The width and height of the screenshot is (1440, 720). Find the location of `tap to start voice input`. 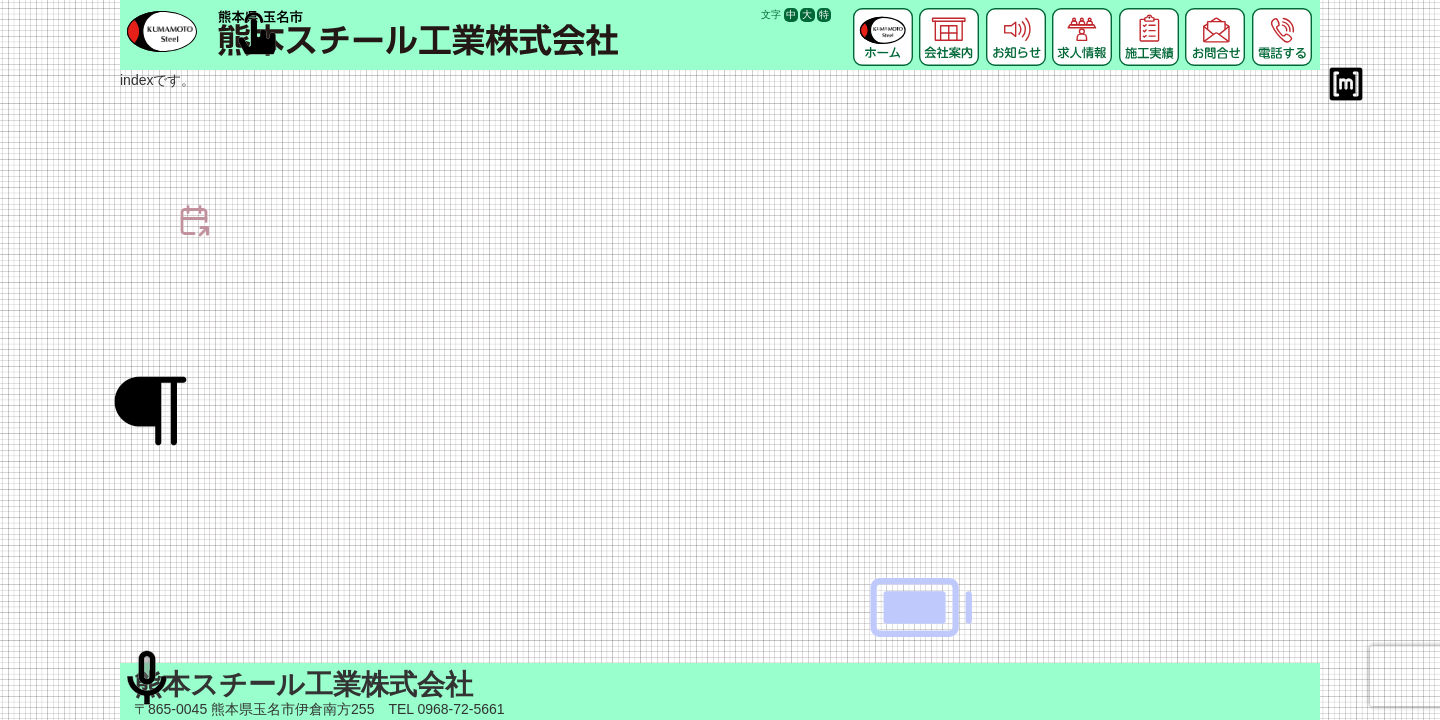

tap to start voice input is located at coordinates (147, 679).